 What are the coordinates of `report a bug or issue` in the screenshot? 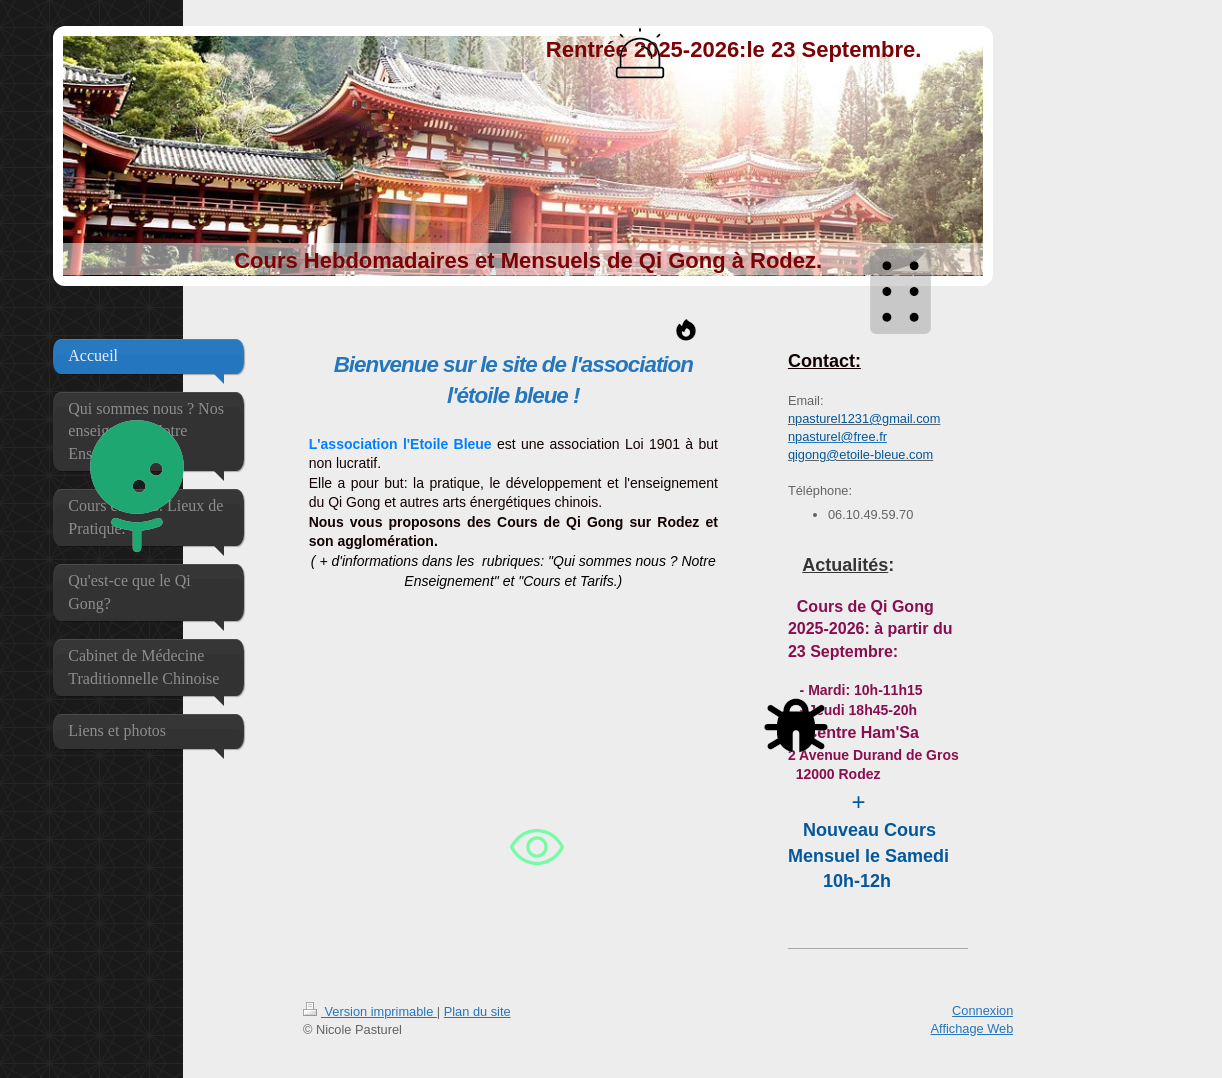 It's located at (796, 724).